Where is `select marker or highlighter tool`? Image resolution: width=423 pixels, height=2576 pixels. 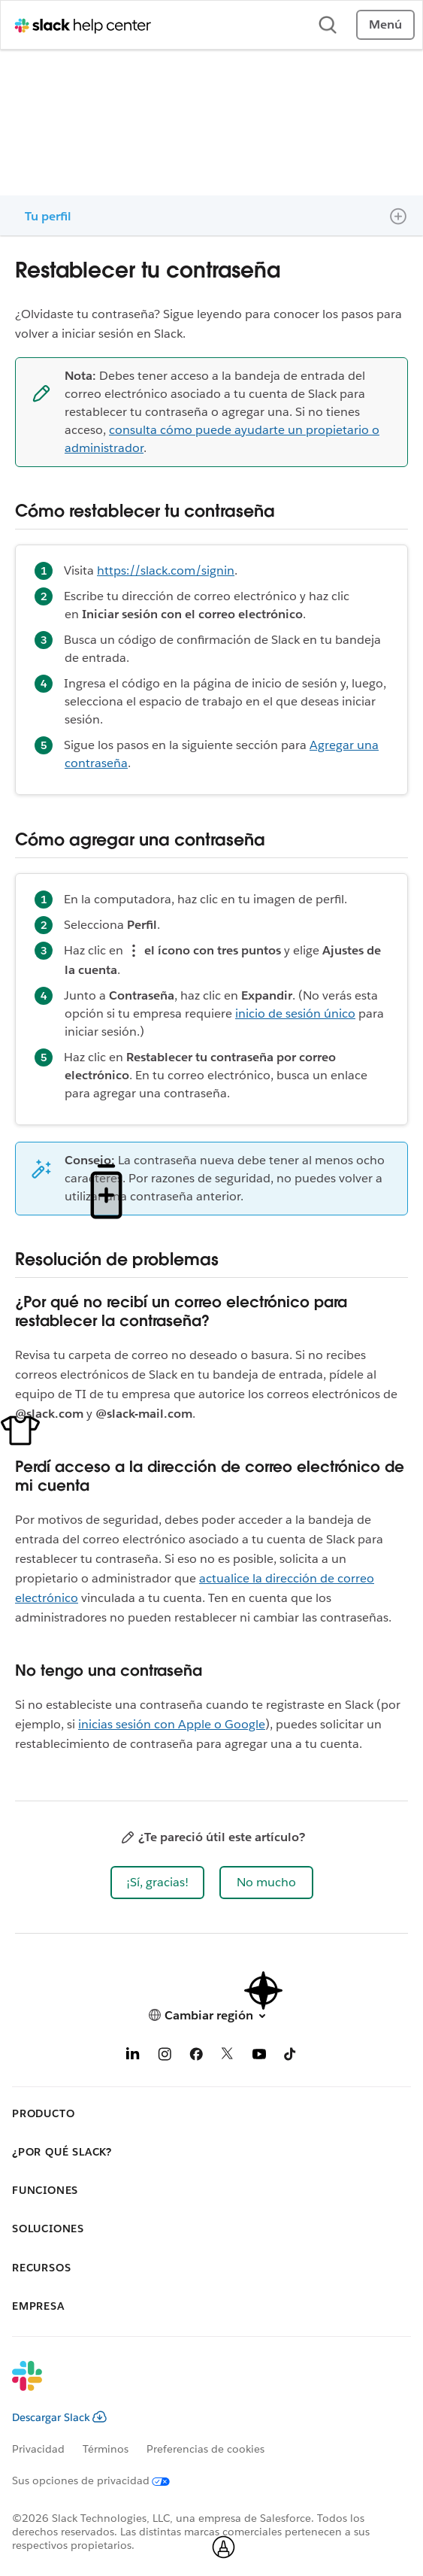 select marker or highlighter tool is located at coordinates (223, 2547).